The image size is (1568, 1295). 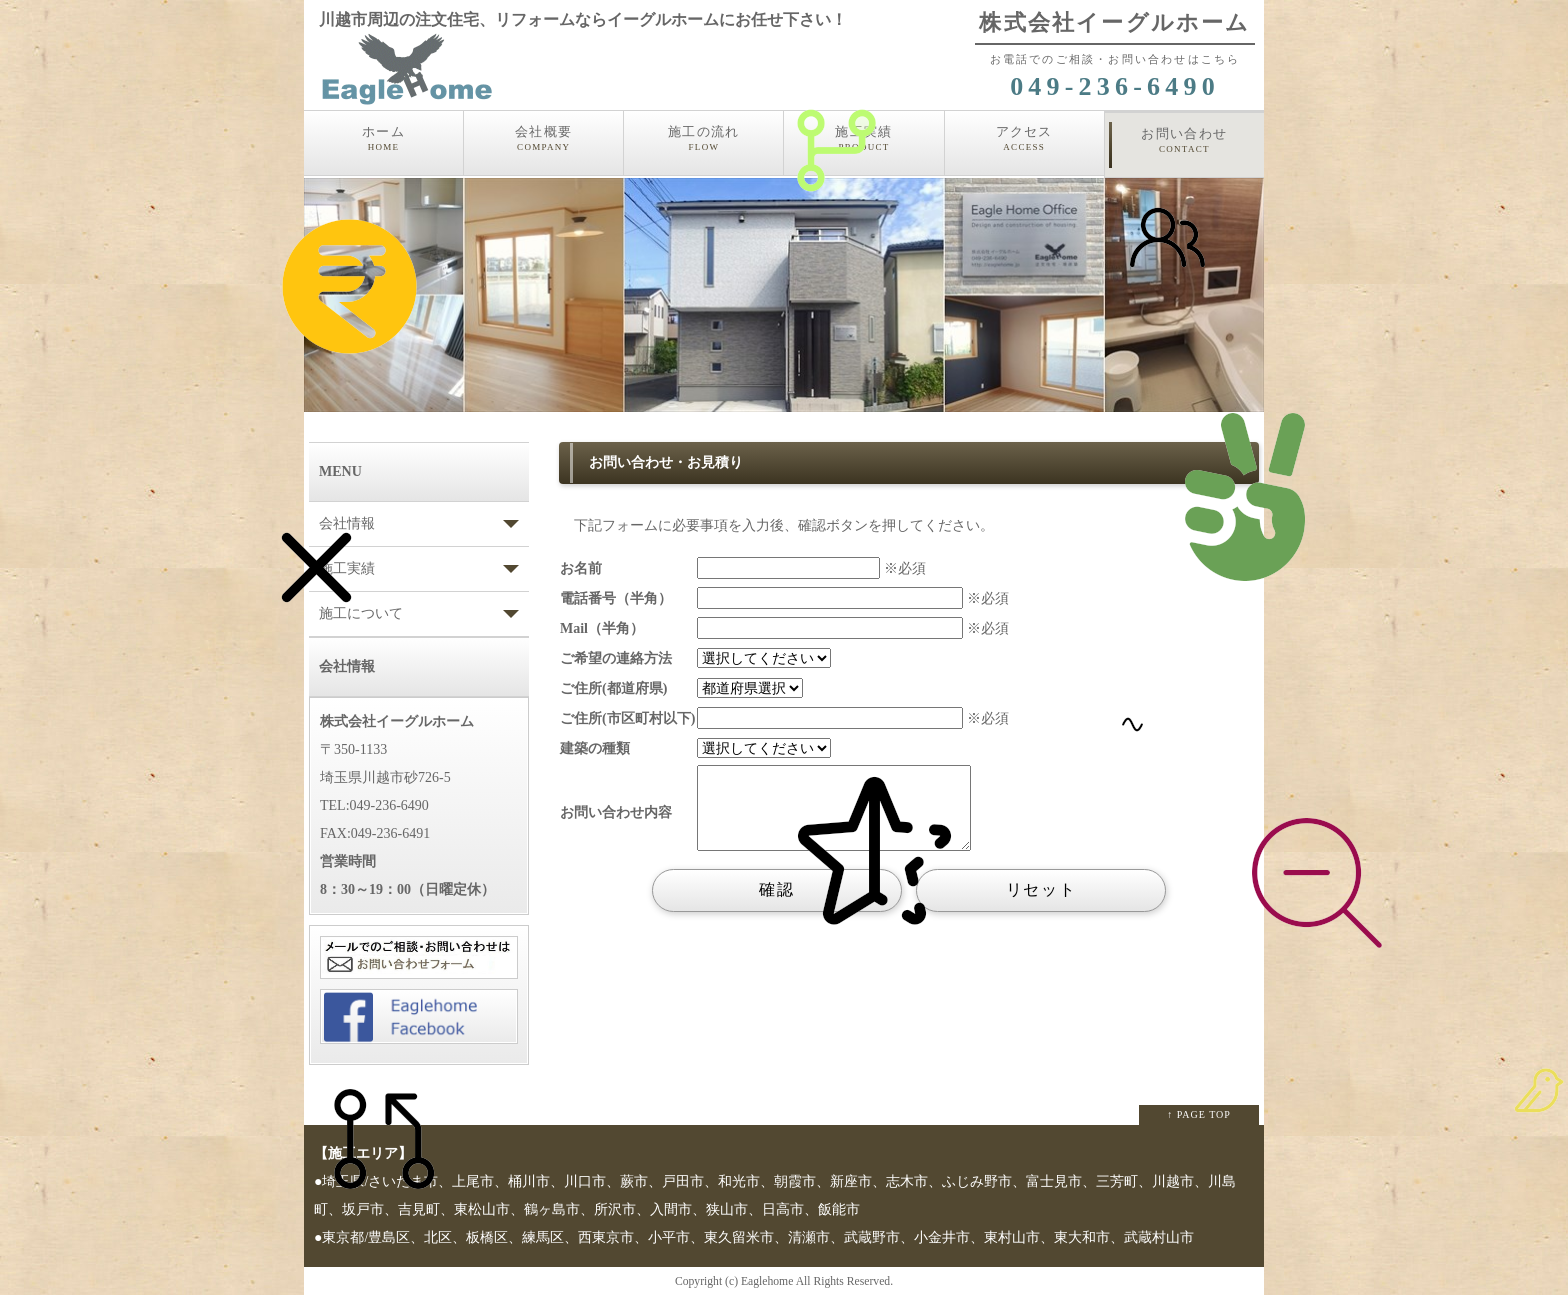 What do you see at coordinates (1317, 883) in the screenshot?
I see `zoom out of current view` at bounding box center [1317, 883].